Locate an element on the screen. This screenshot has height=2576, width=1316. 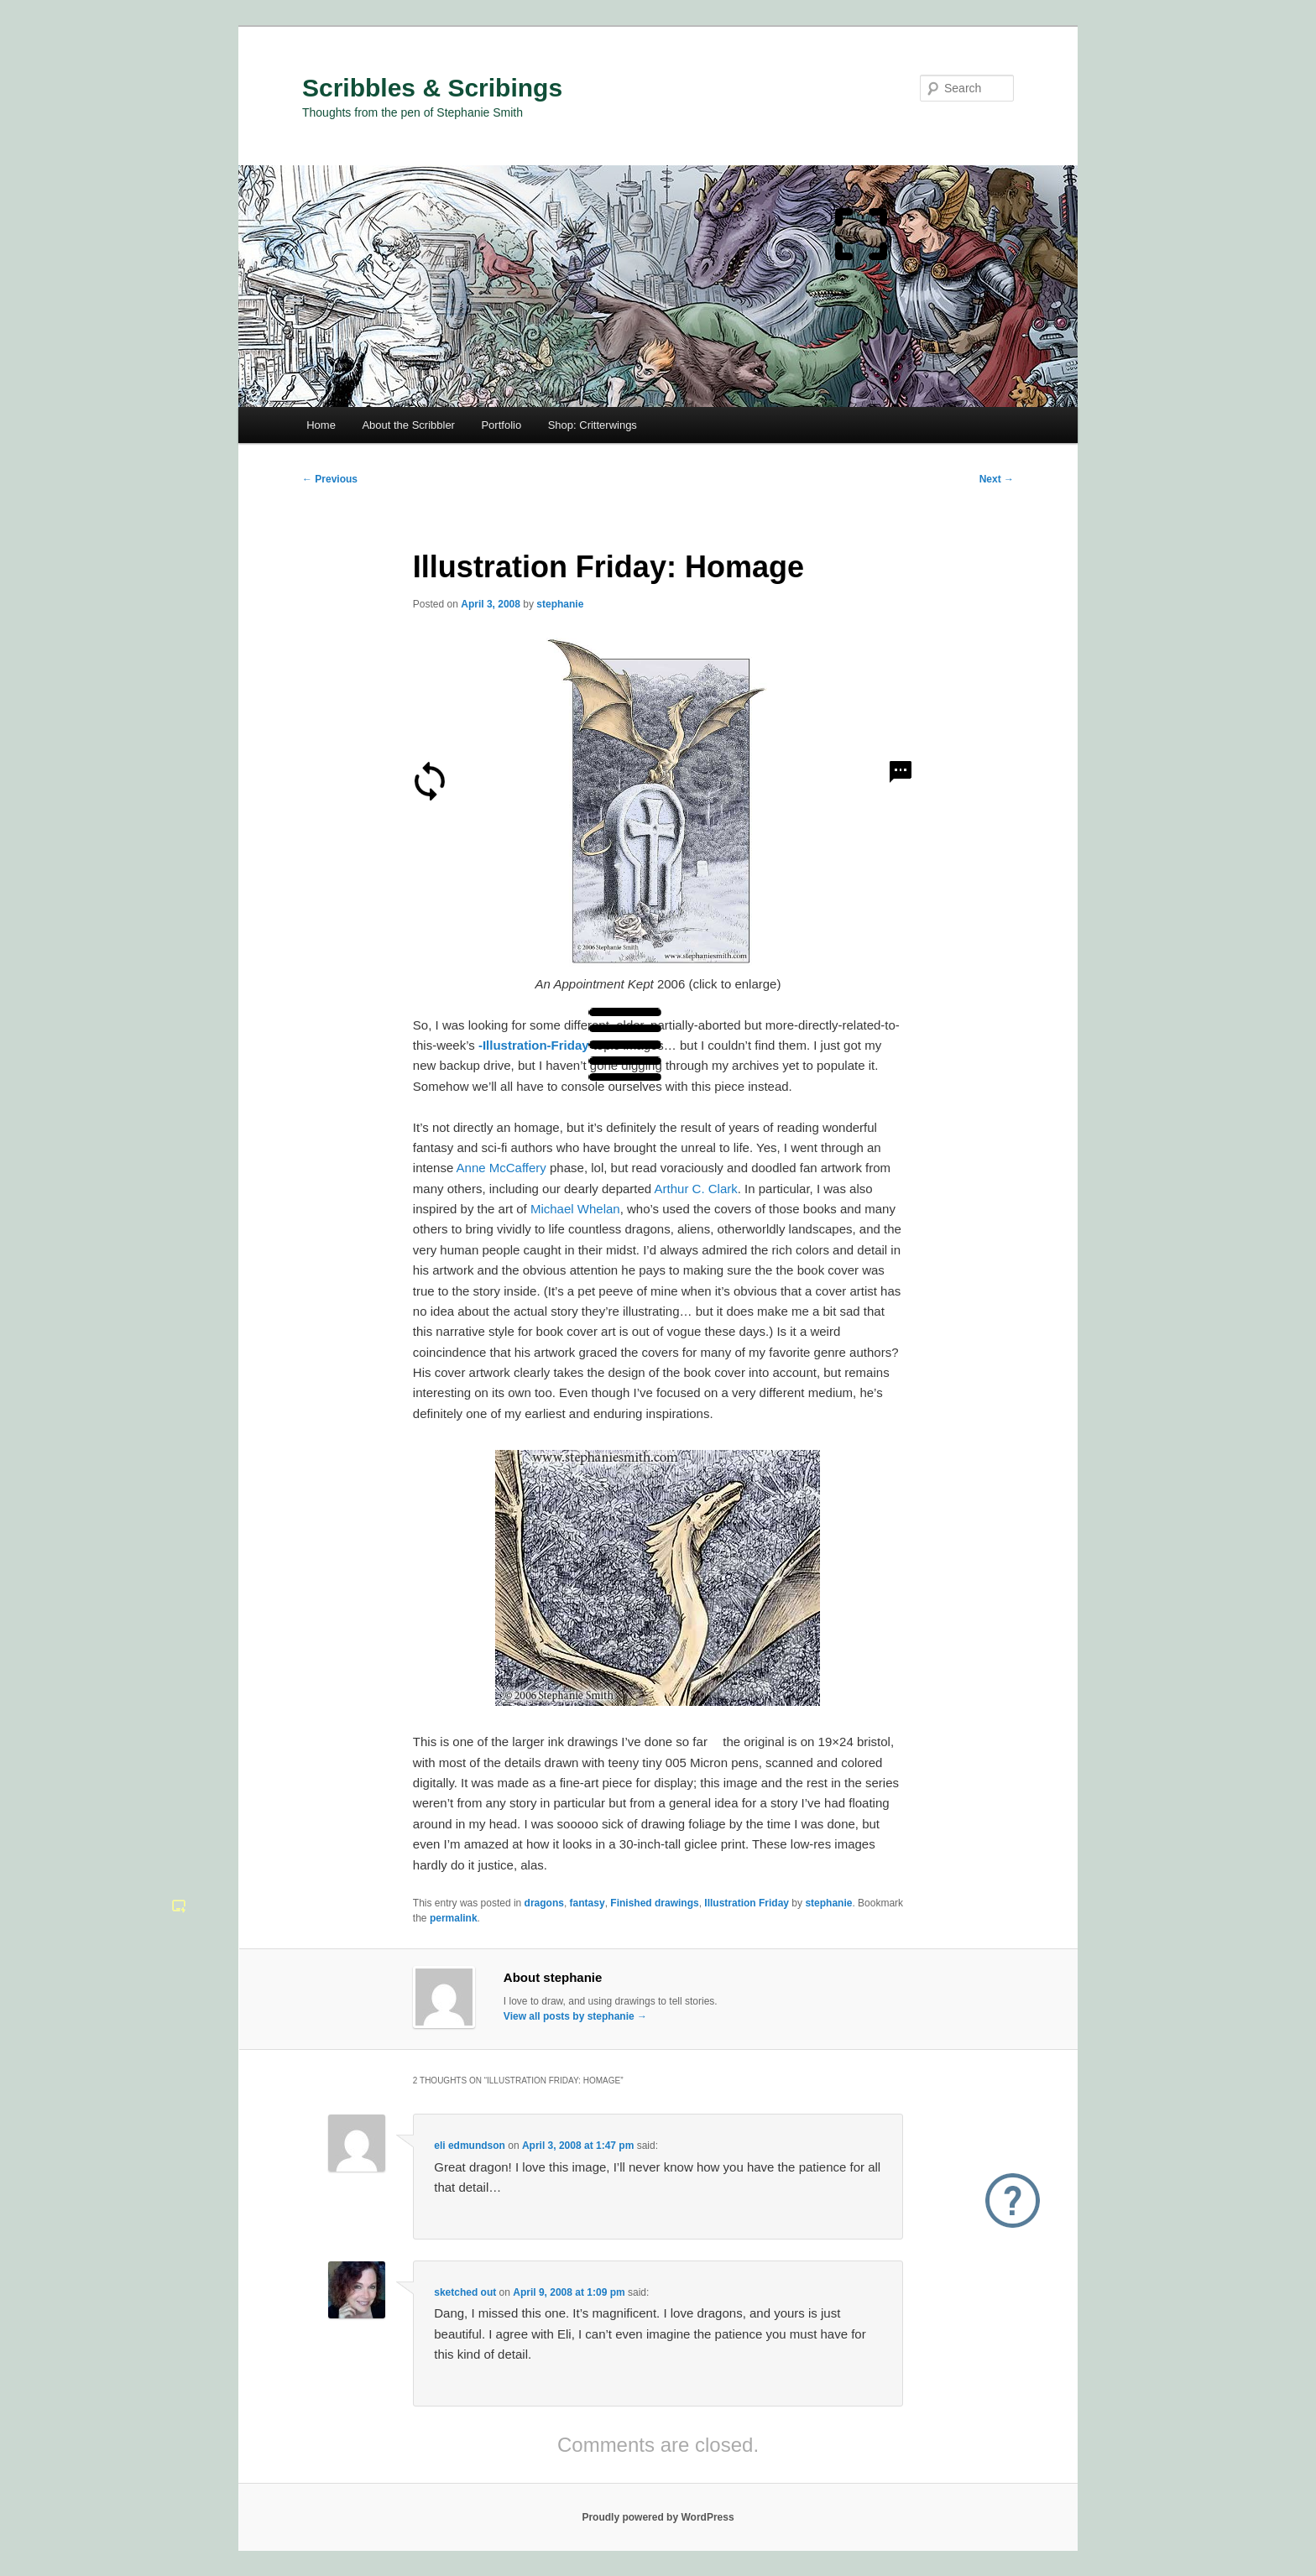
justify text alignment is located at coordinates (625, 1045).